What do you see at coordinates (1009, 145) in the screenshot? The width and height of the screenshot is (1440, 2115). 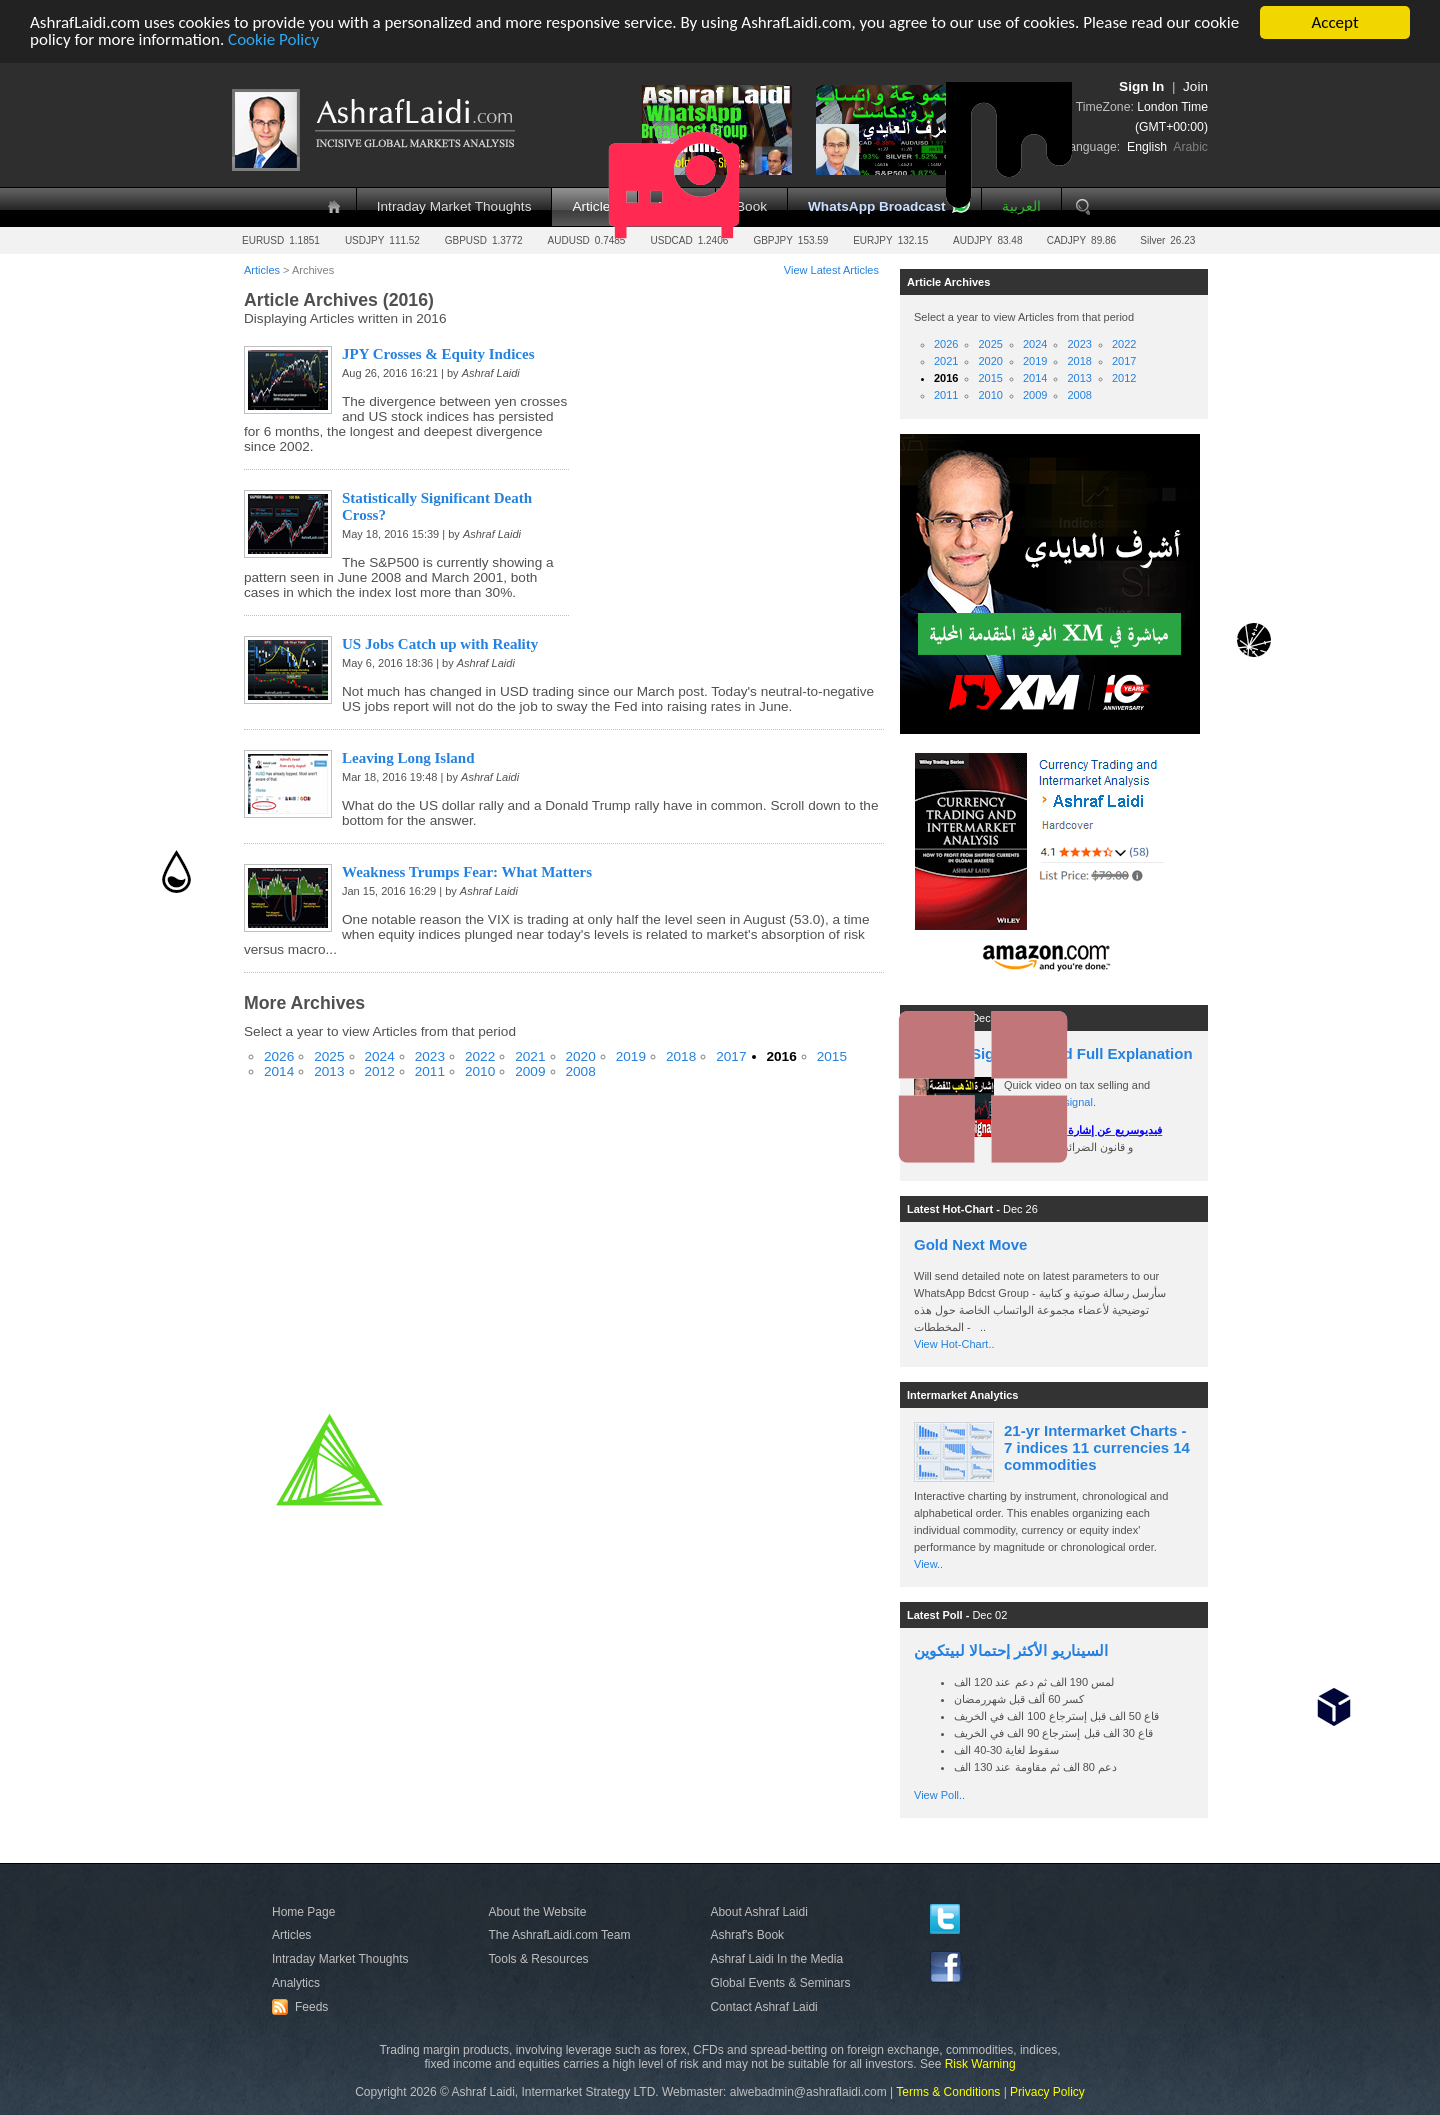 I see `open the Mix app` at bounding box center [1009, 145].